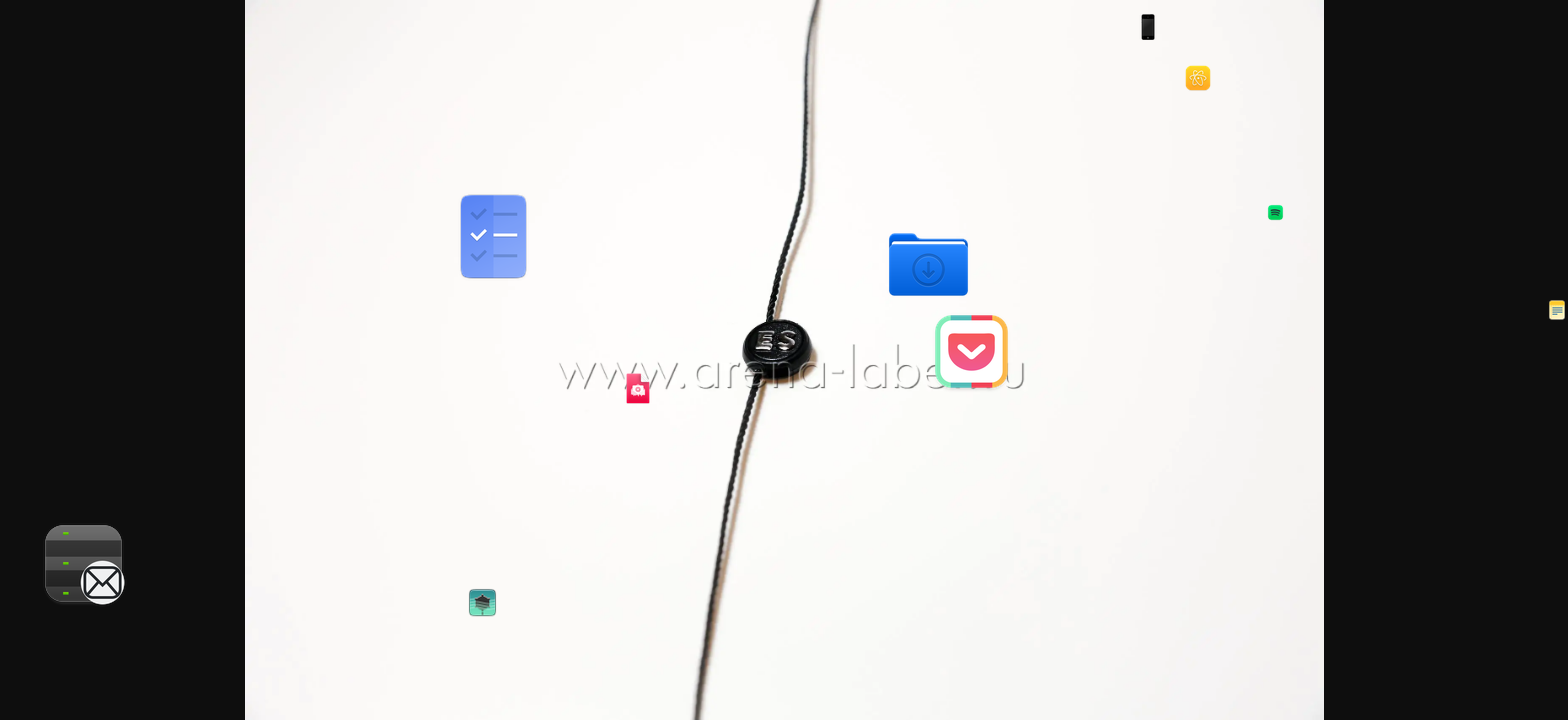 The height and width of the screenshot is (720, 1568). Describe the element at coordinates (493, 236) in the screenshot. I see `open your bookmarks or saved items app` at that location.